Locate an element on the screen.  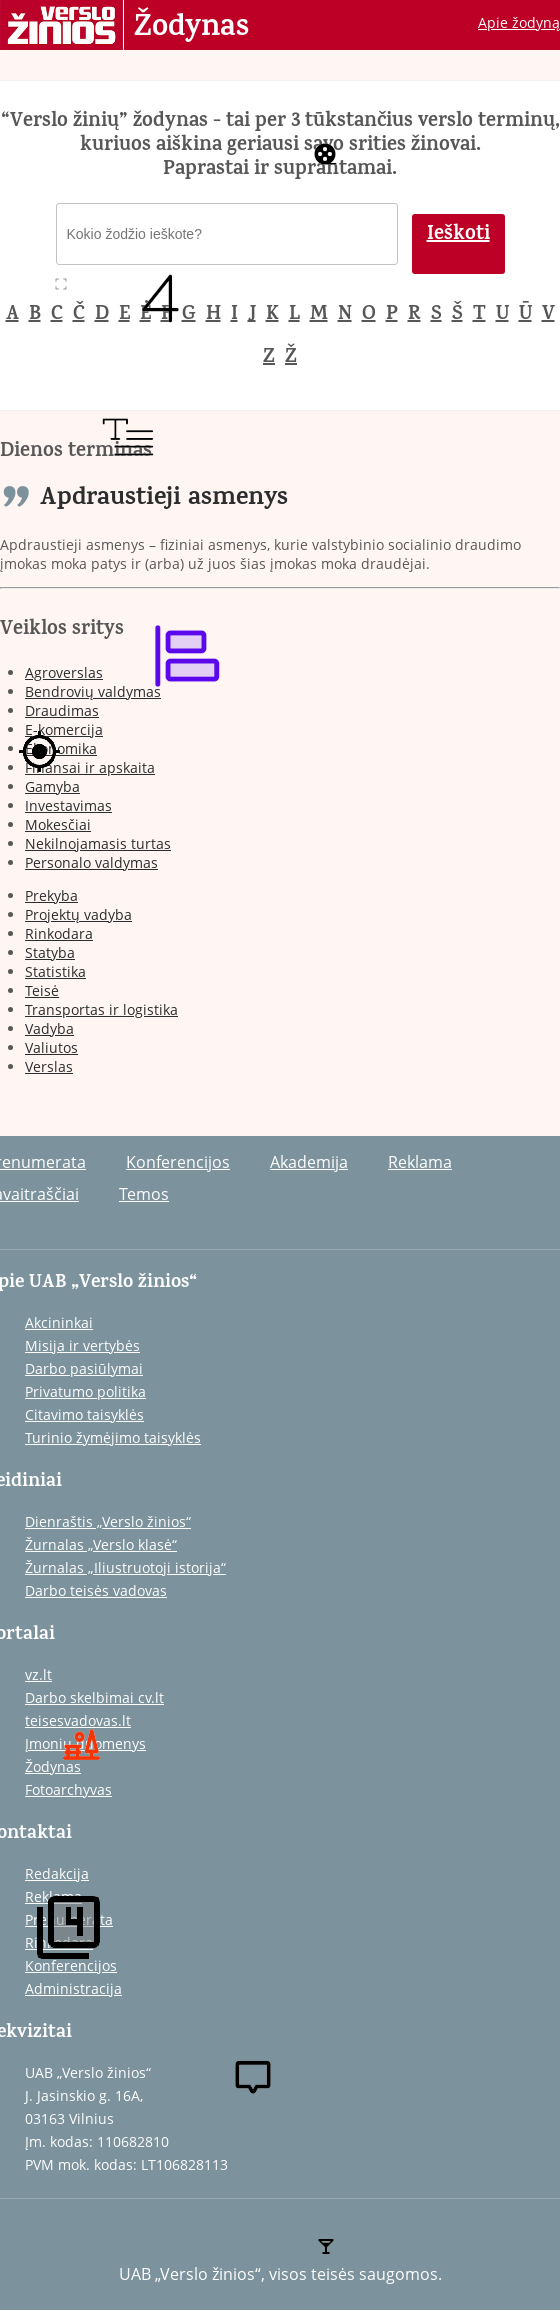
access video or movie content is located at coordinates (325, 154).